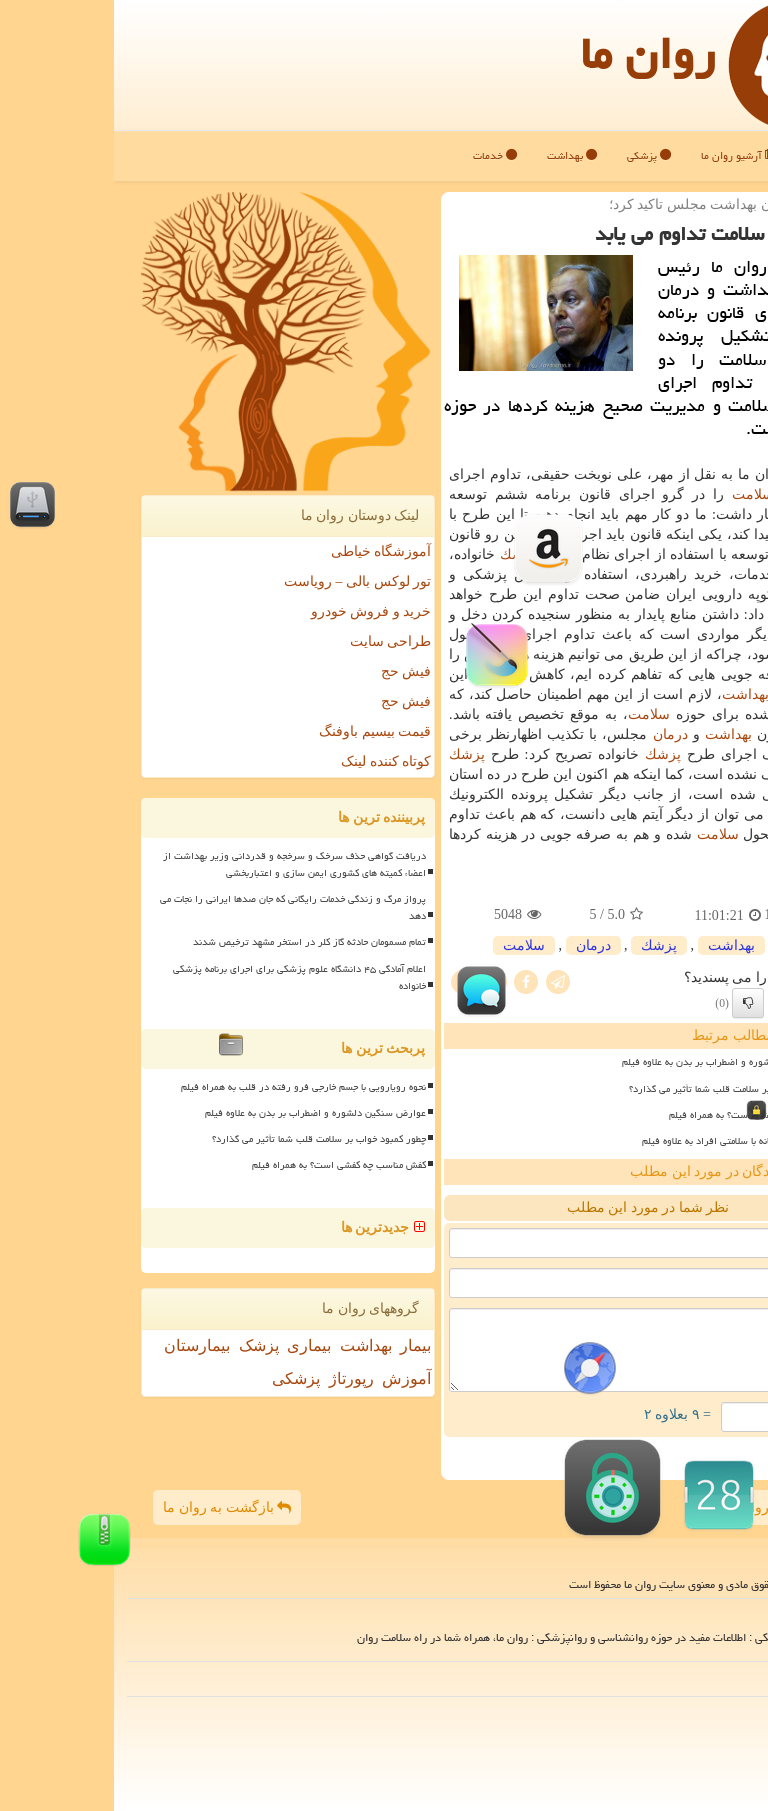 The height and width of the screenshot is (1811, 768). What do you see at coordinates (231, 1044) in the screenshot?
I see `open file manager application` at bounding box center [231, 1044].